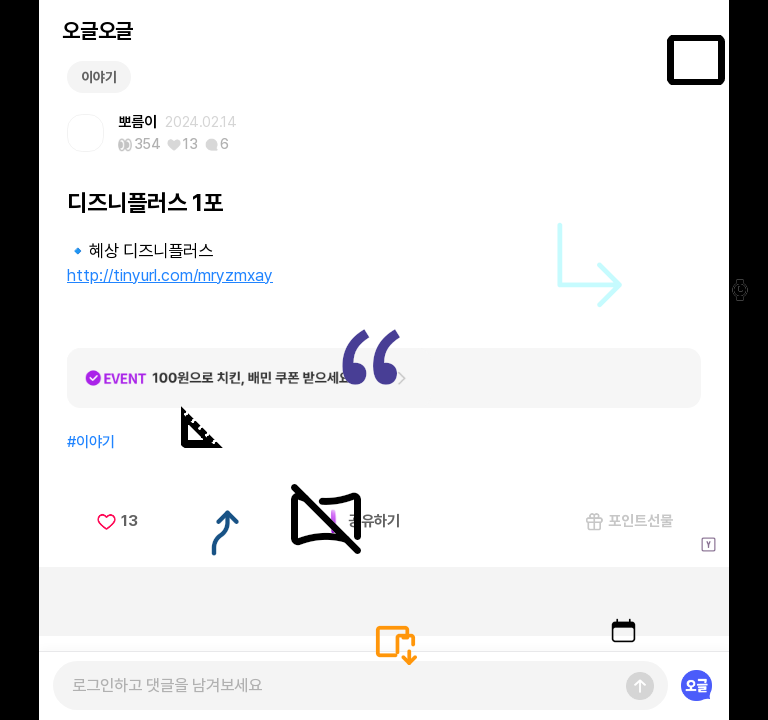 This screenshot has height=720, width=768. I want to click on reply to a message or comment, so click(583, 265).